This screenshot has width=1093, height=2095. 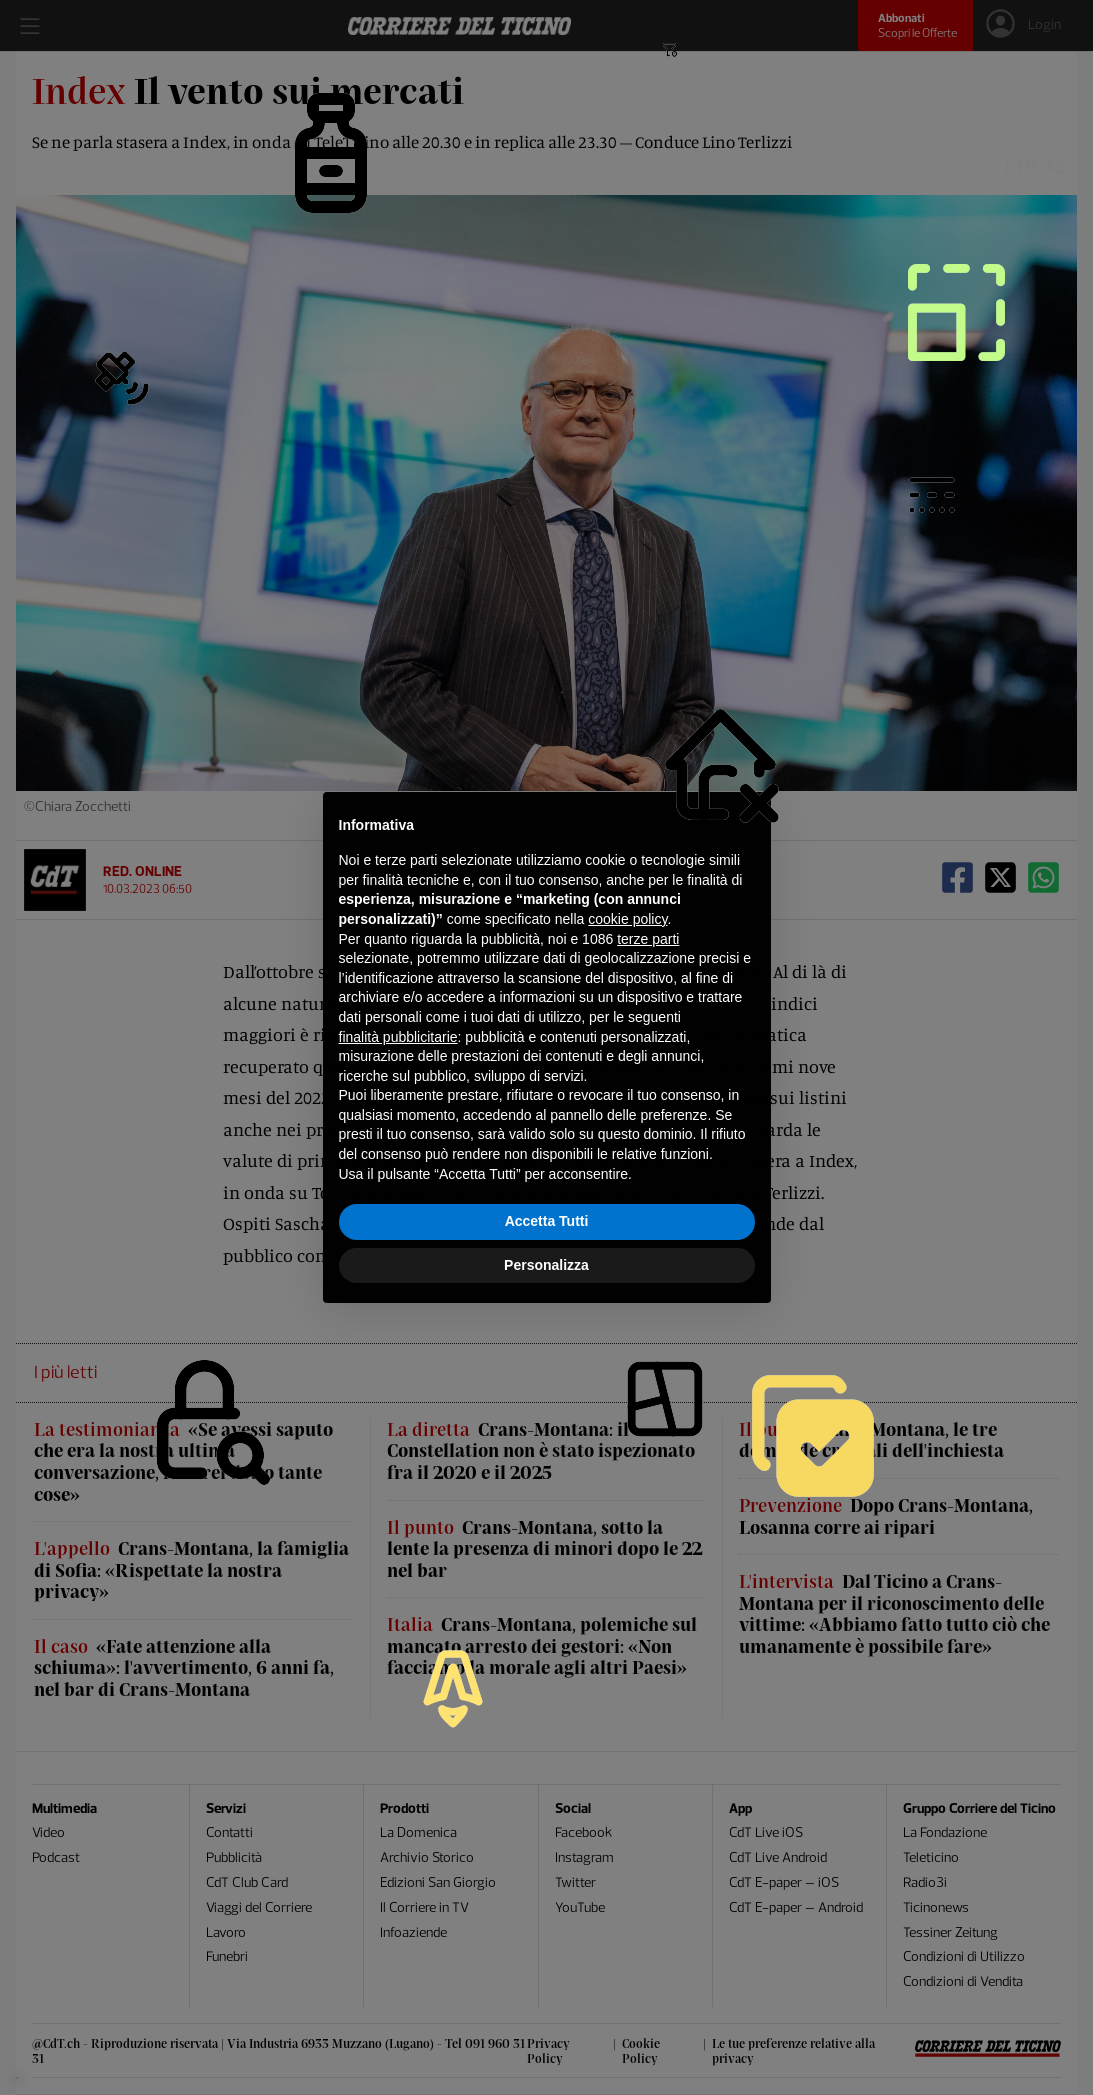 What do you see at coordinates (331, 153) in the screenshot?
I see `view vaccine or medication information` at bounding box center [331, 153].